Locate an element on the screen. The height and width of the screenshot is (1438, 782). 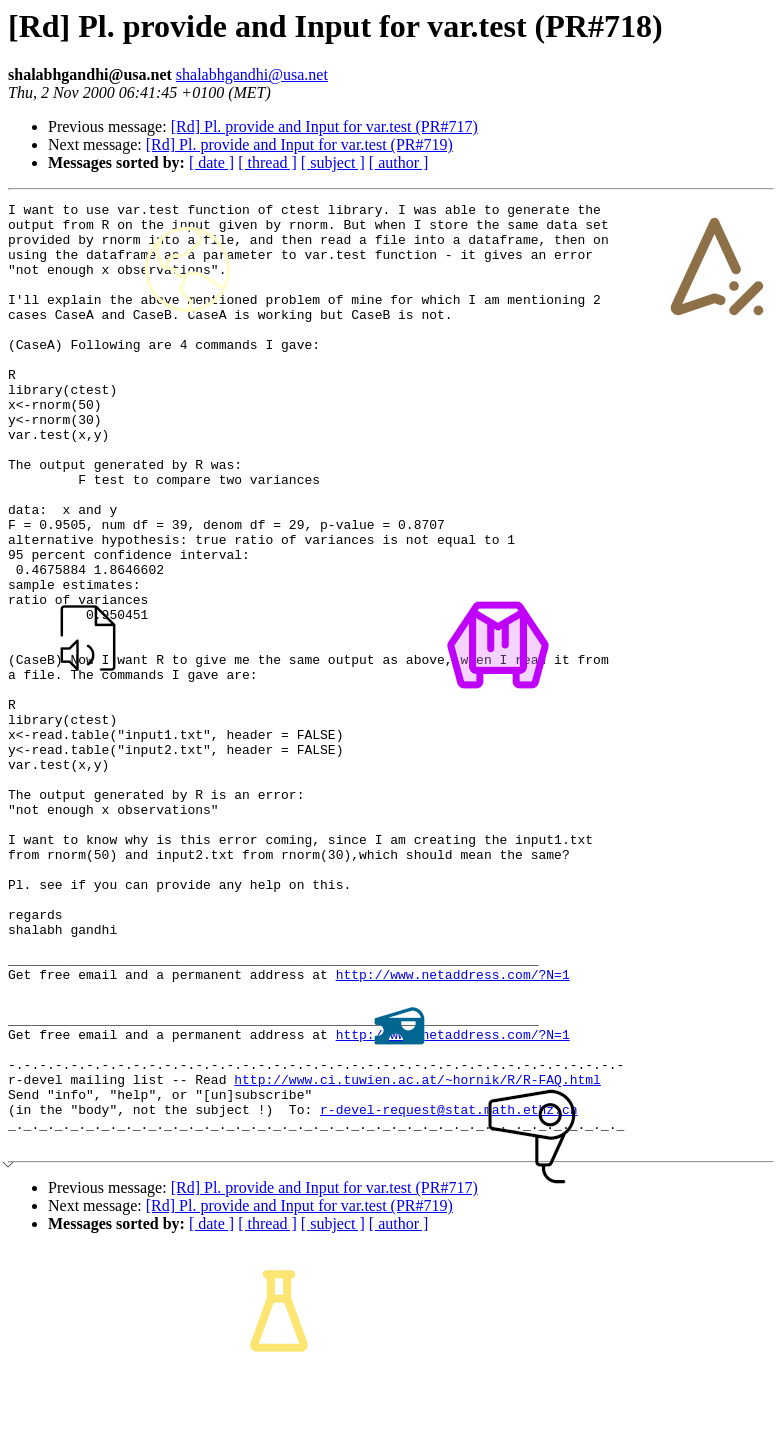
browse clothing or apparel items is located at coordinates (498, 645).